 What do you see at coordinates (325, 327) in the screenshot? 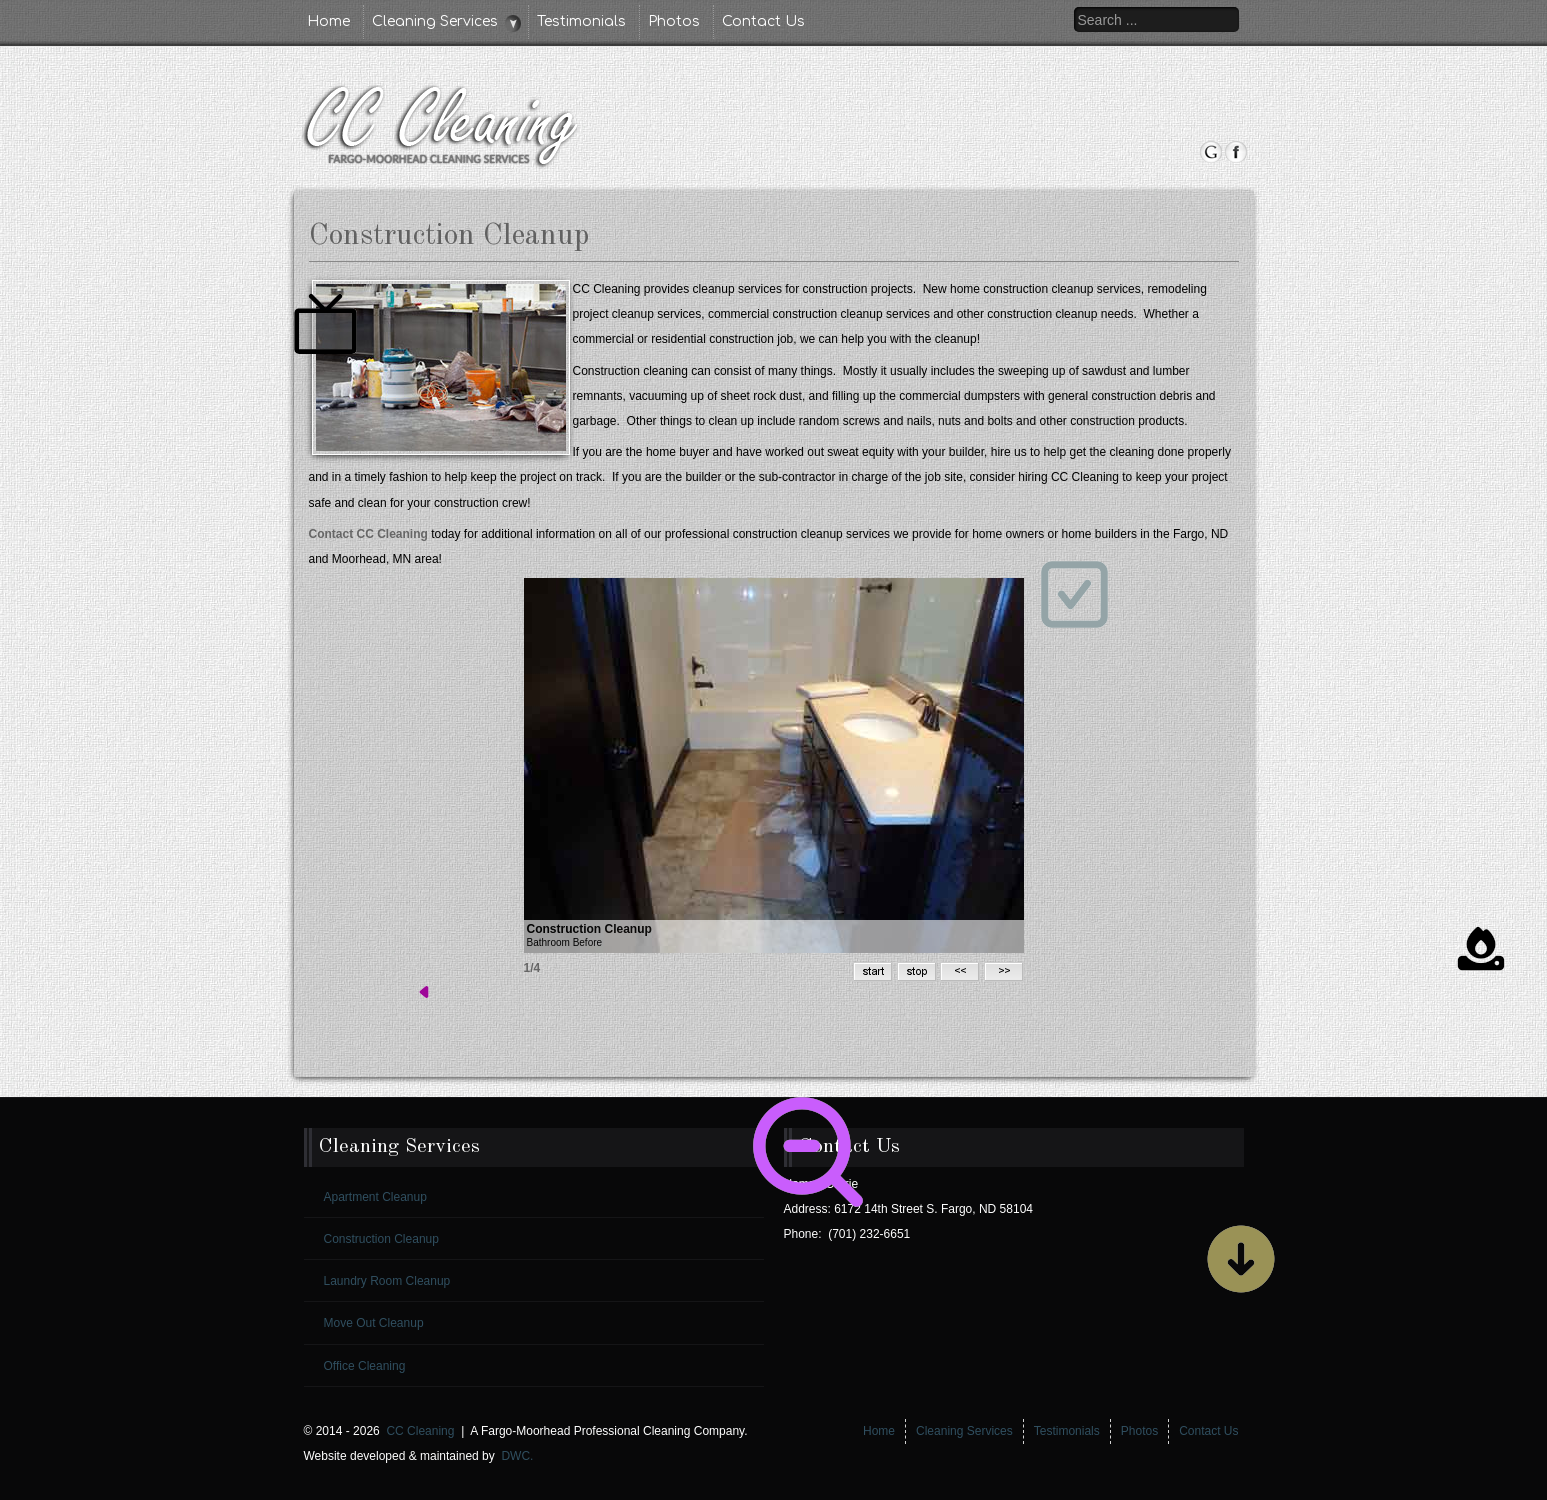
I see `access TV or video streaming features` at bounding box center [325, 327].